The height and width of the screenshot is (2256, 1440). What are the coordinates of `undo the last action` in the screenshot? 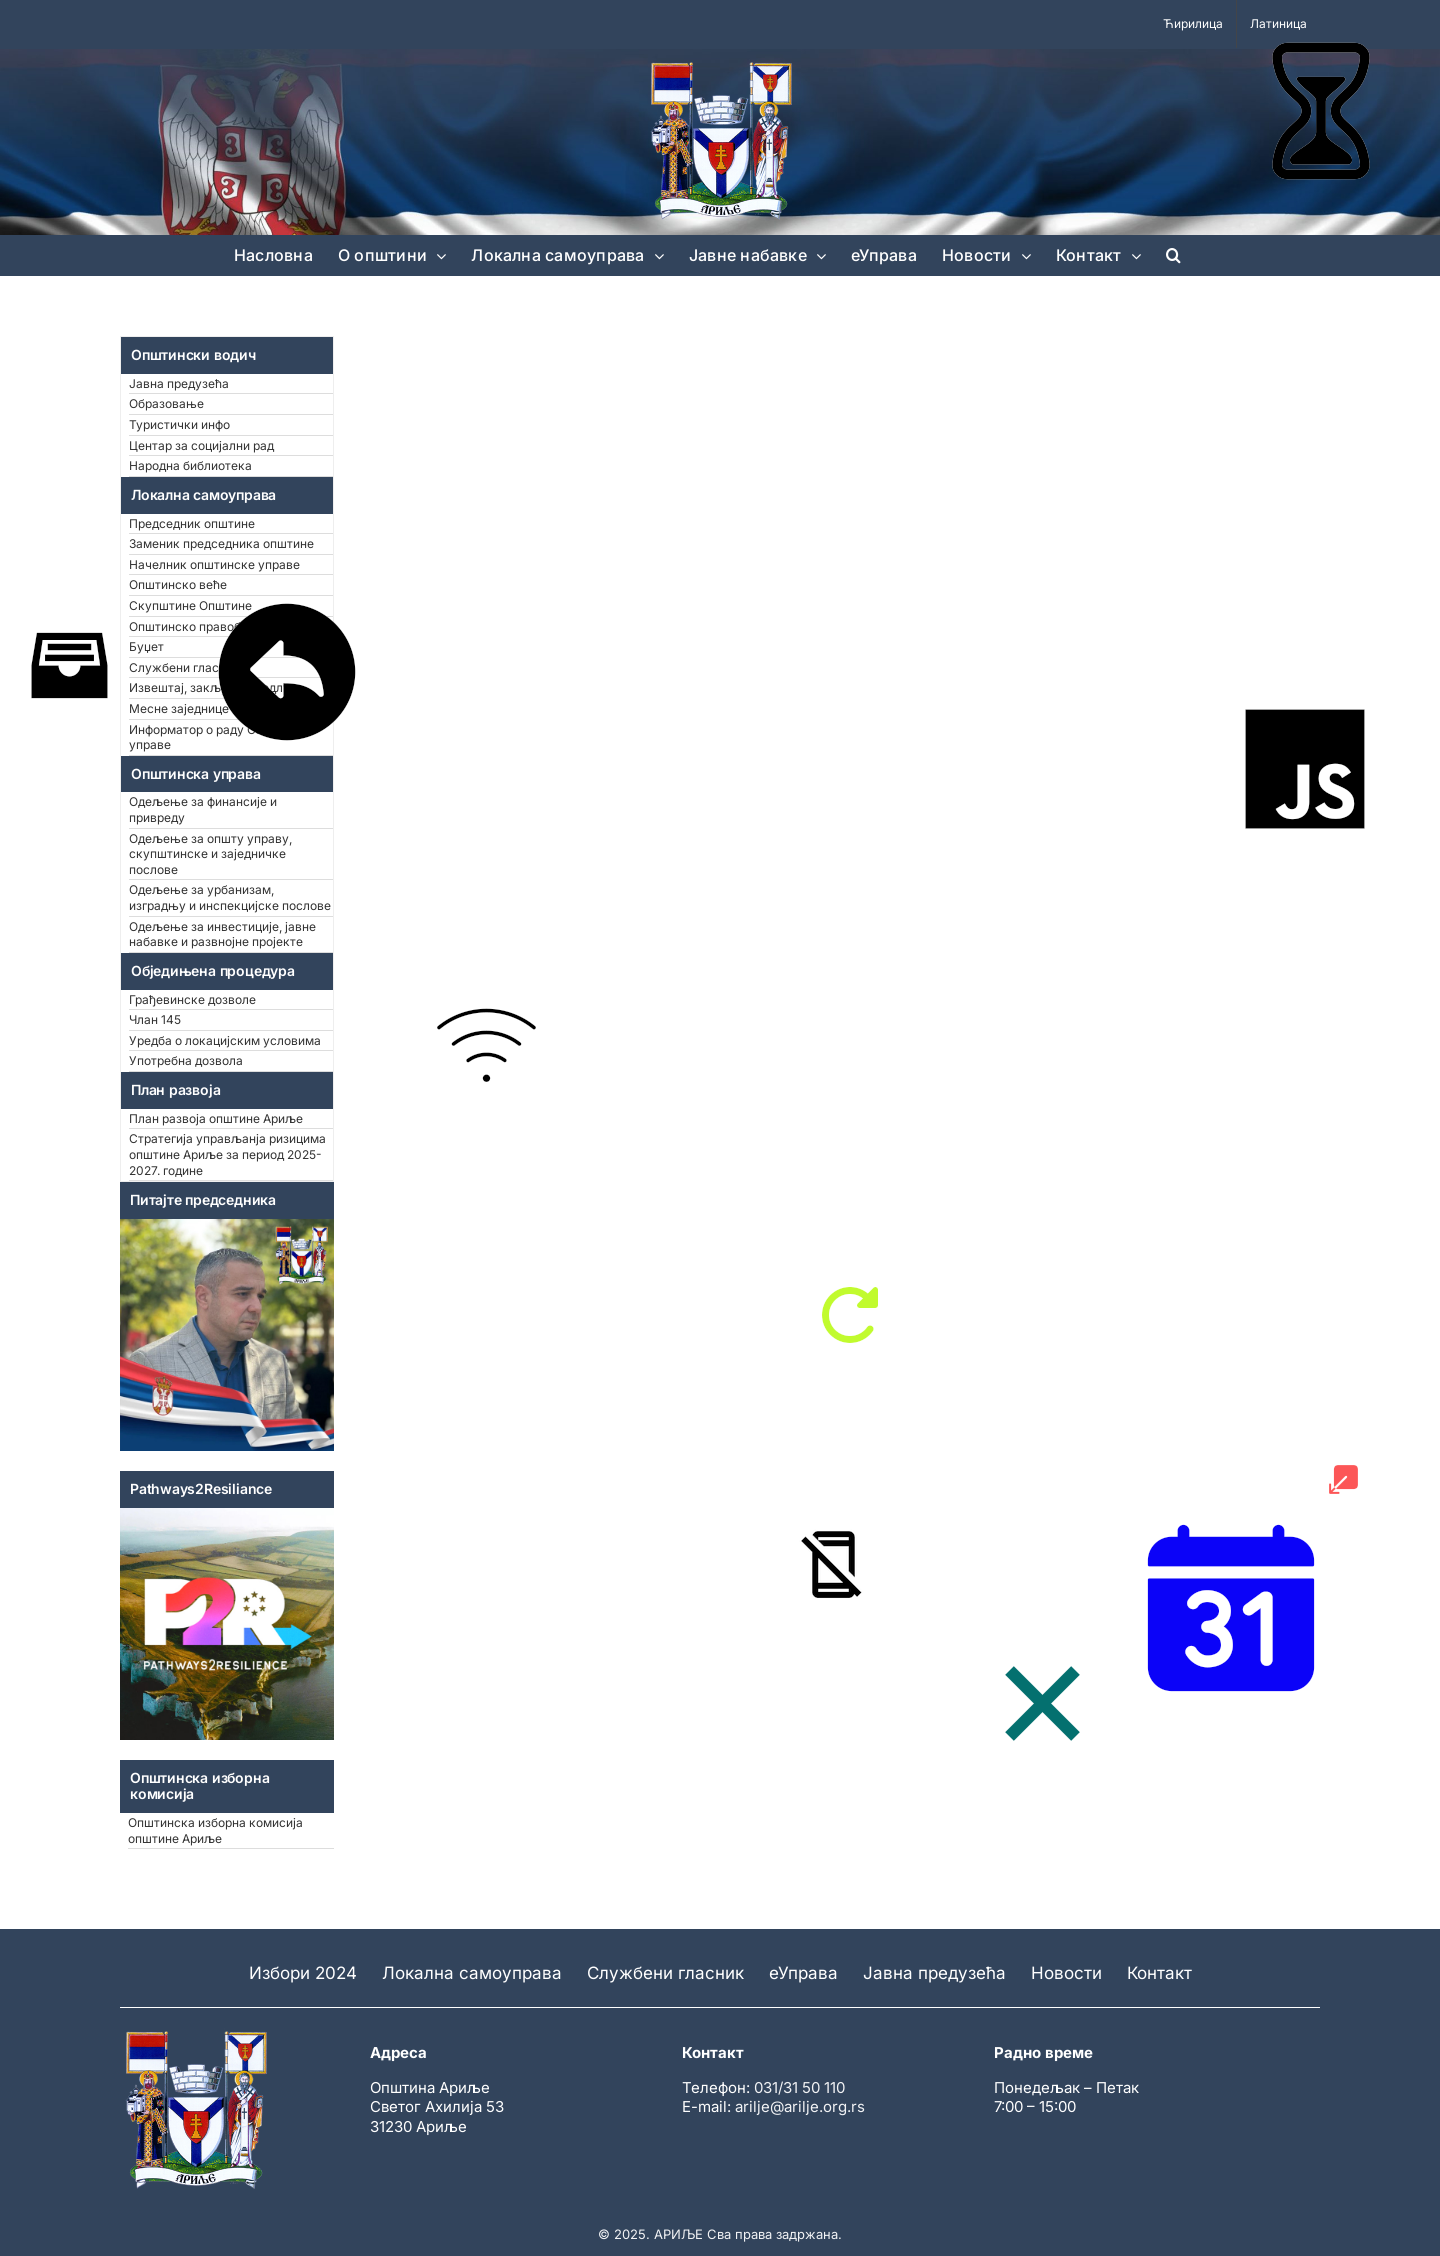 It's located at (287, 672).